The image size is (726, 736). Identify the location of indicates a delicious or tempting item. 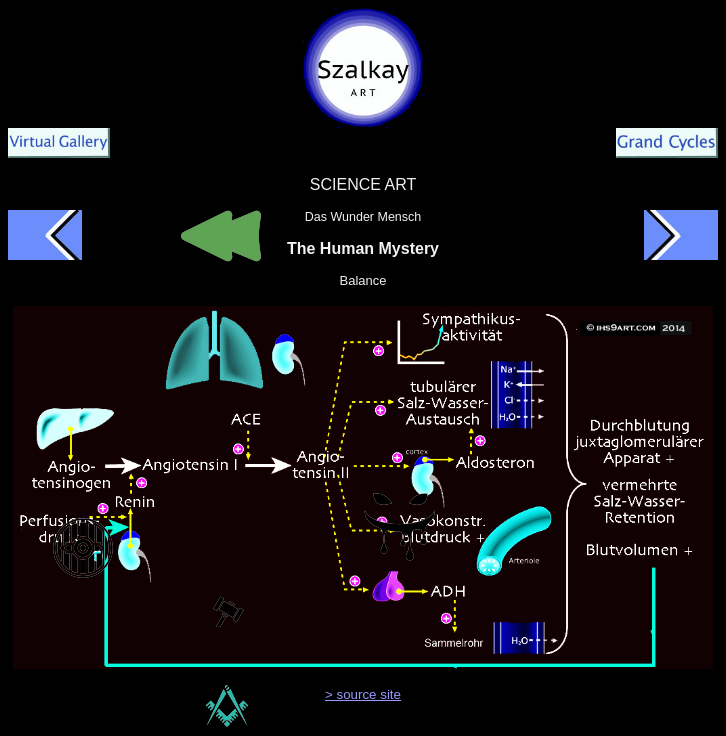
(400, 526).